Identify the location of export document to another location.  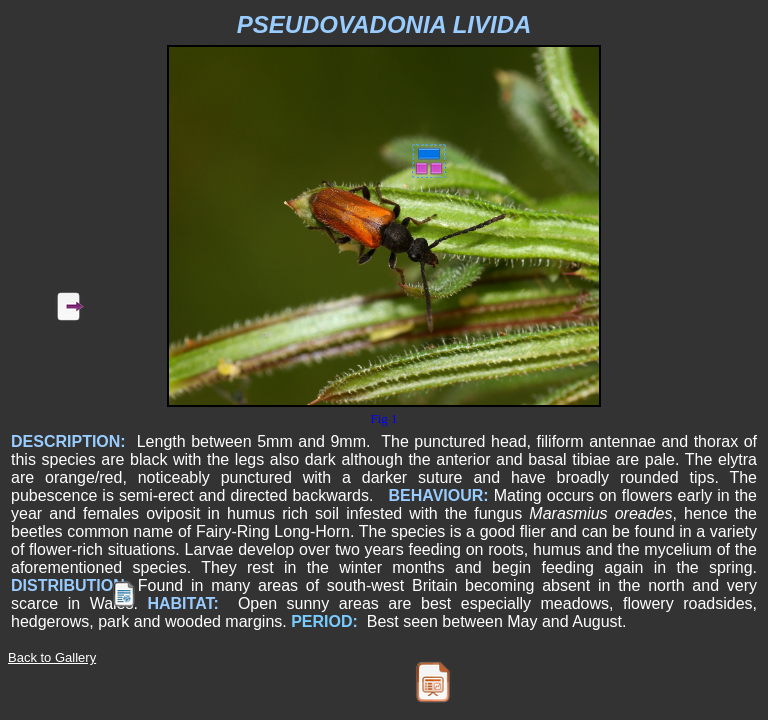
(68, 306).